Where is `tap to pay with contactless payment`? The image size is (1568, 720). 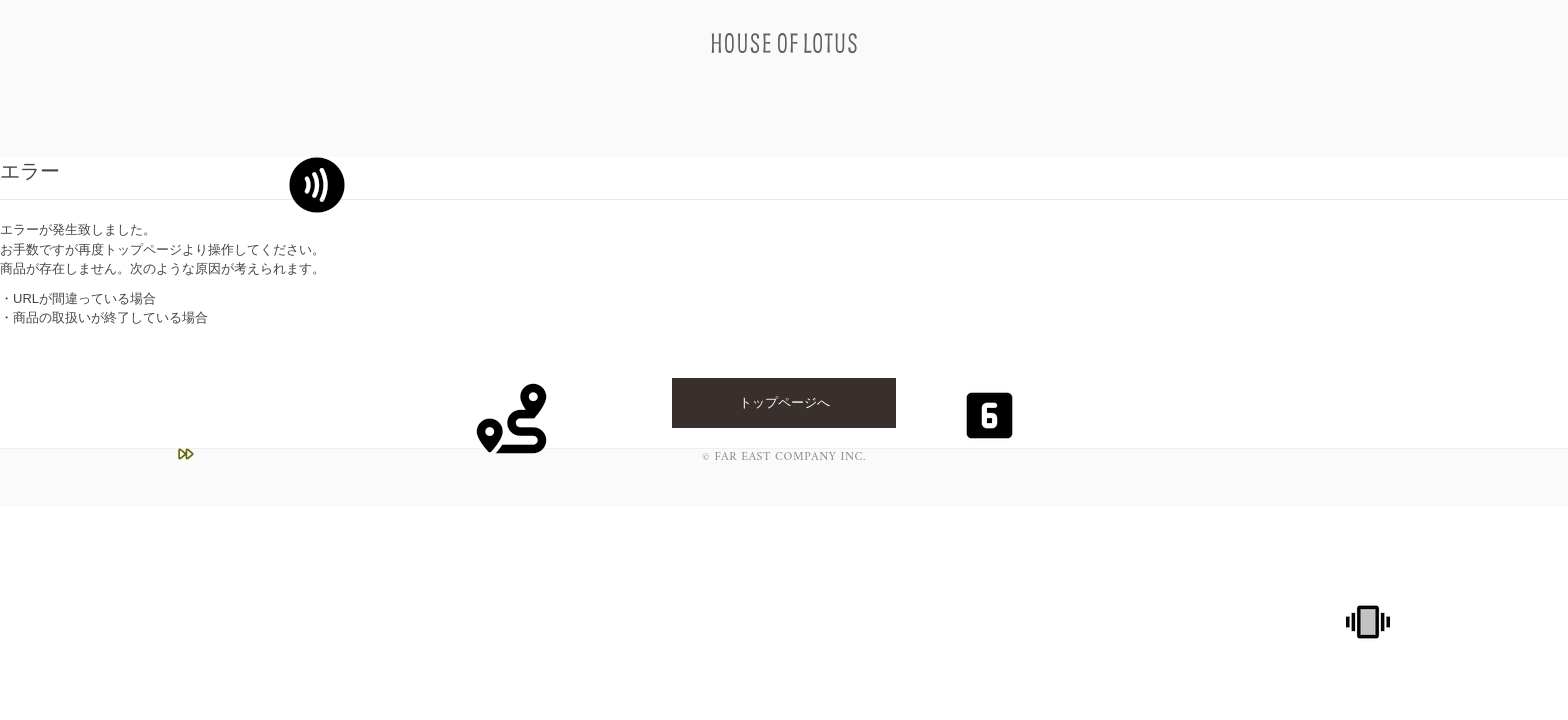
tap to pay with contactless payment is located at coordinates (317, 185).